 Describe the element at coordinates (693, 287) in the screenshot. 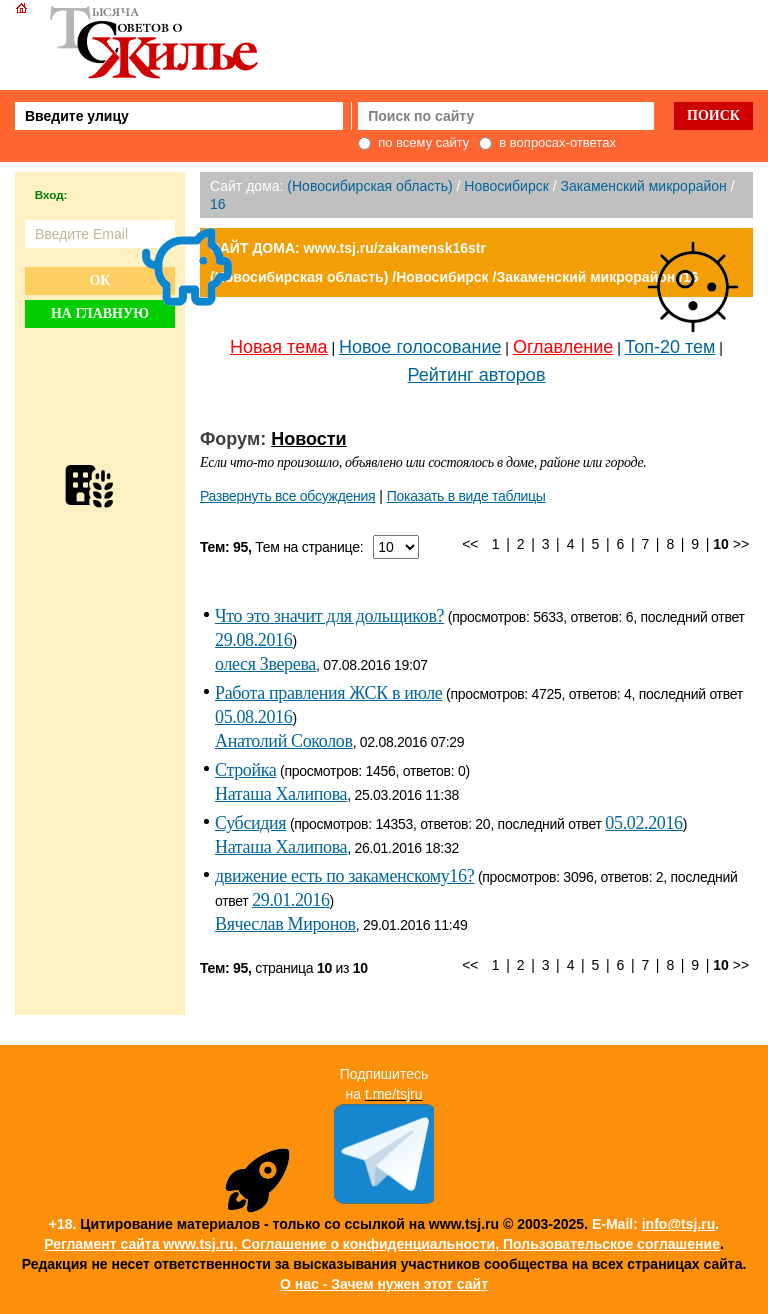

I see `indicates virus or malware detected` at that location.